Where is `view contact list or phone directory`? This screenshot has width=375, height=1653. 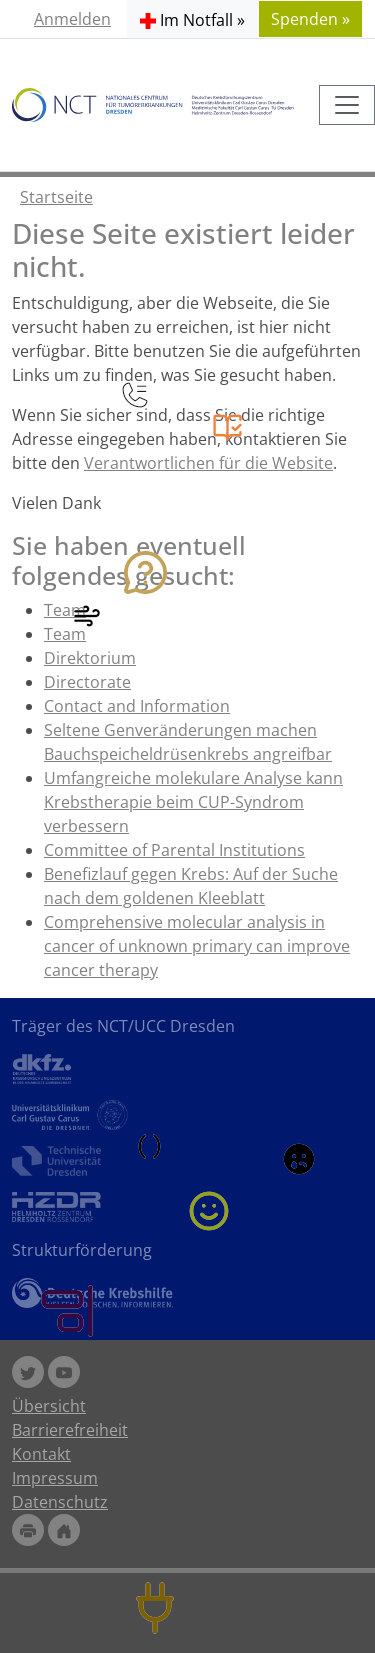 view contact list or phone directory is located at coordinates (135, 394).